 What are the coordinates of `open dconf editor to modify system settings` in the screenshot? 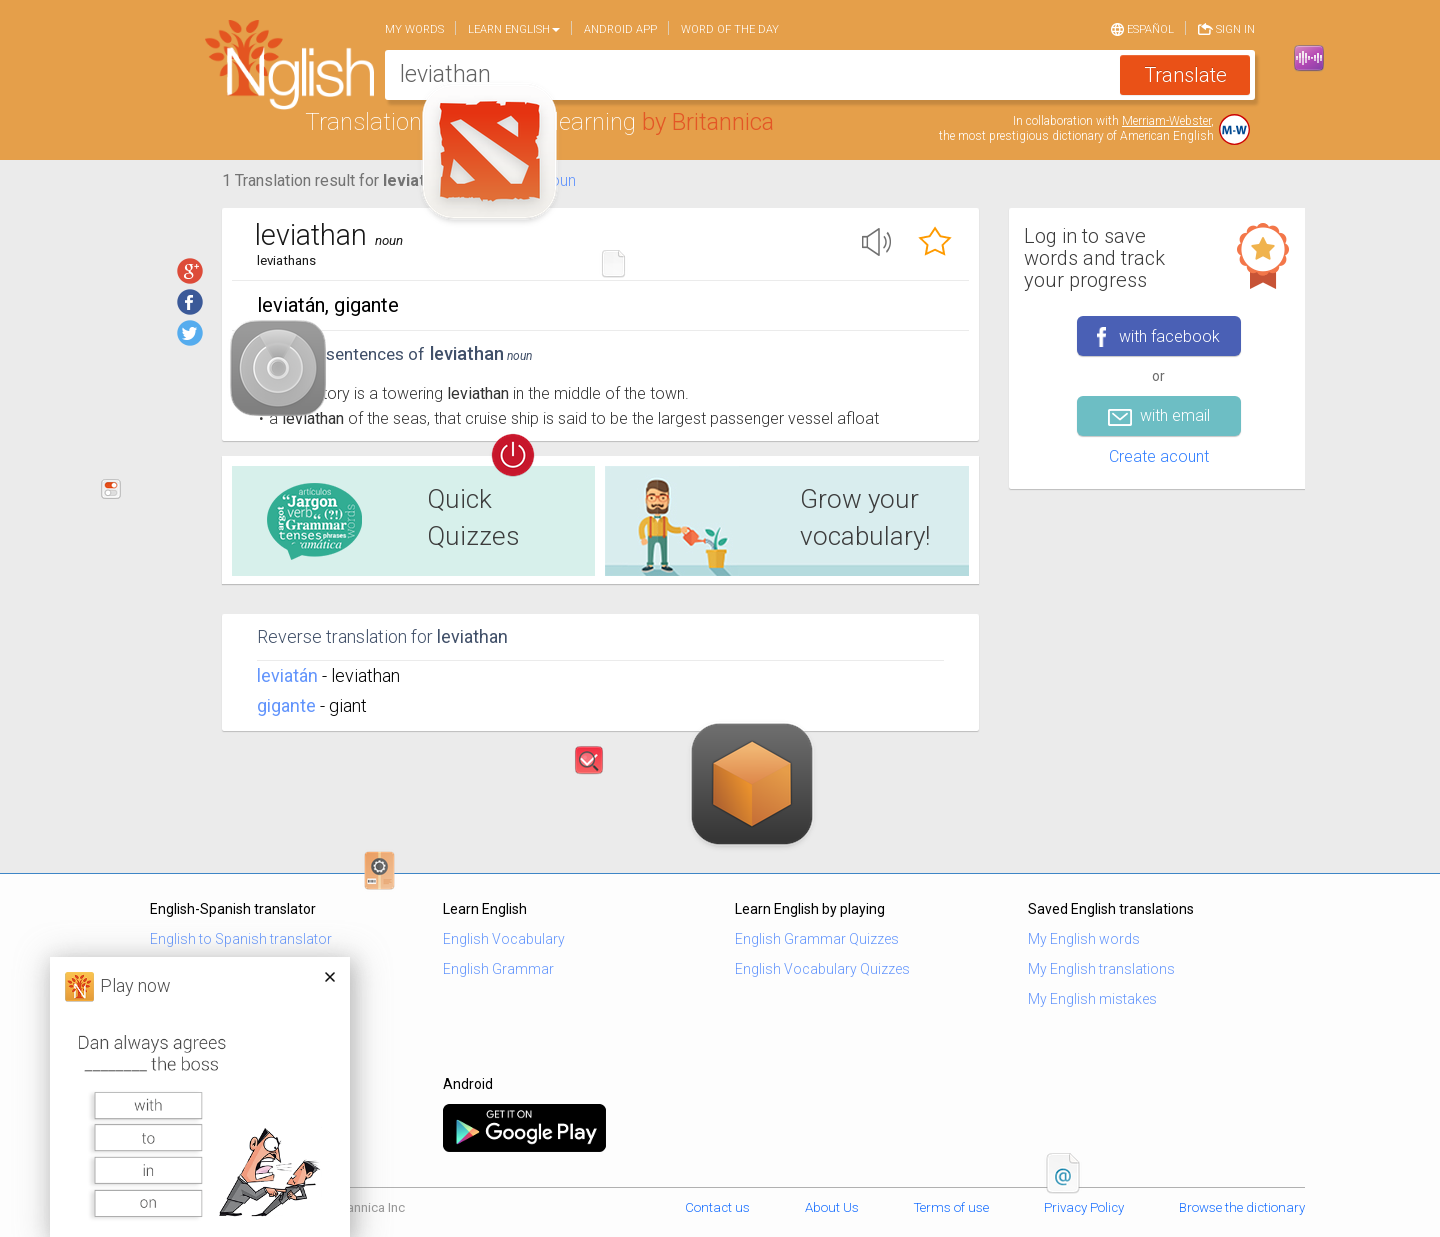 It's located at (589, 760).